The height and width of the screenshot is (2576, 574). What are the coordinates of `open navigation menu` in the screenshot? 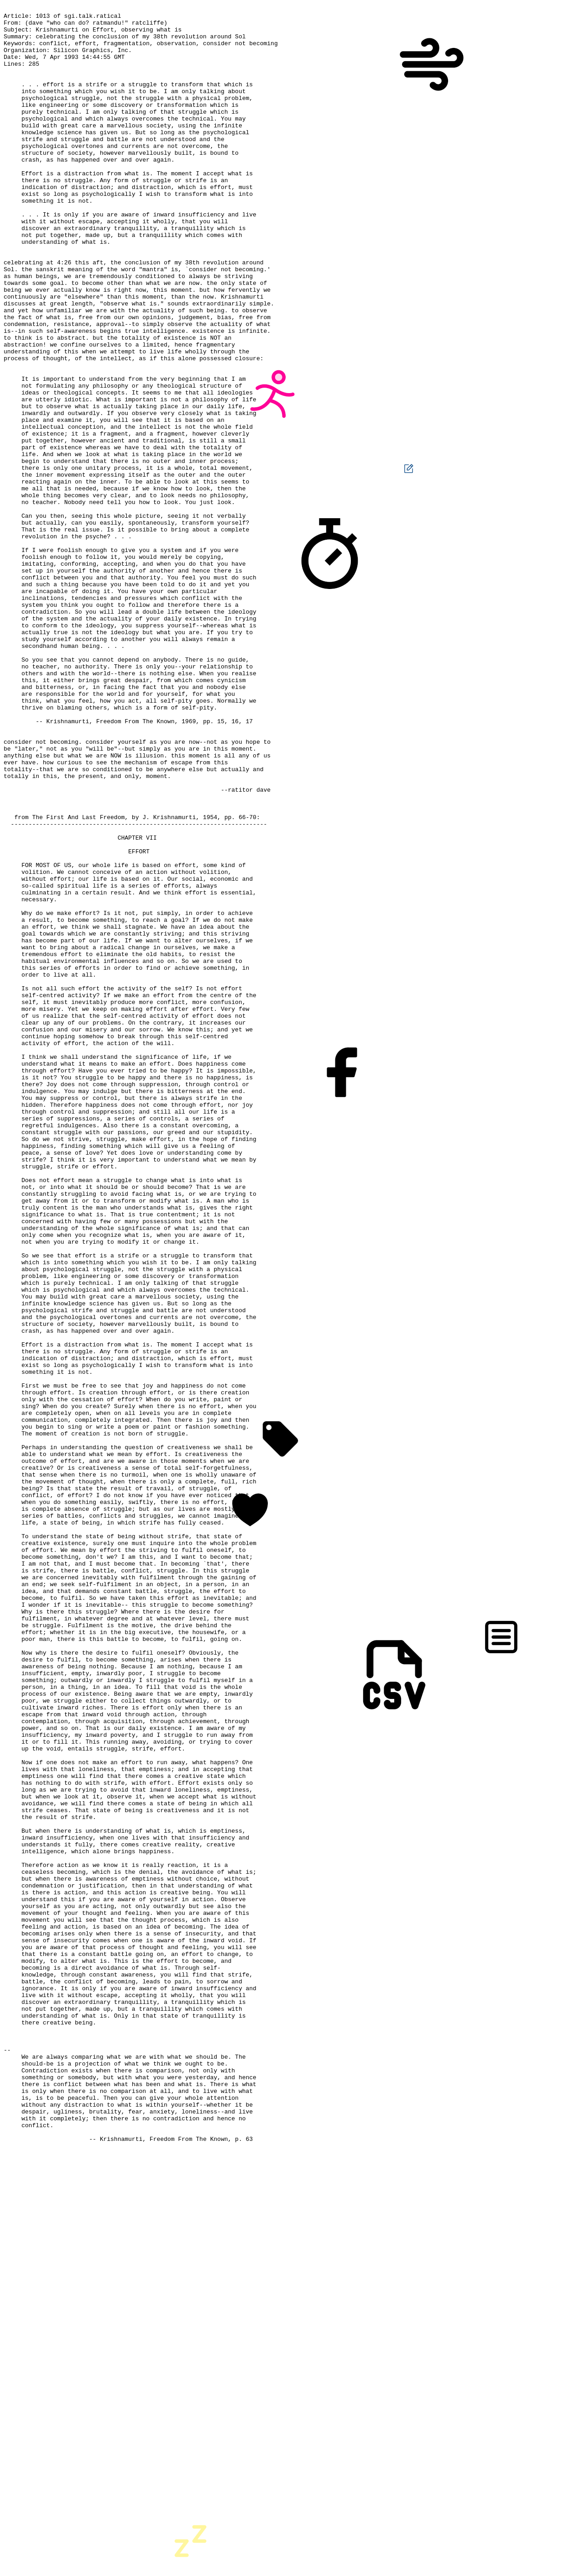 It's located at (501, 1637).